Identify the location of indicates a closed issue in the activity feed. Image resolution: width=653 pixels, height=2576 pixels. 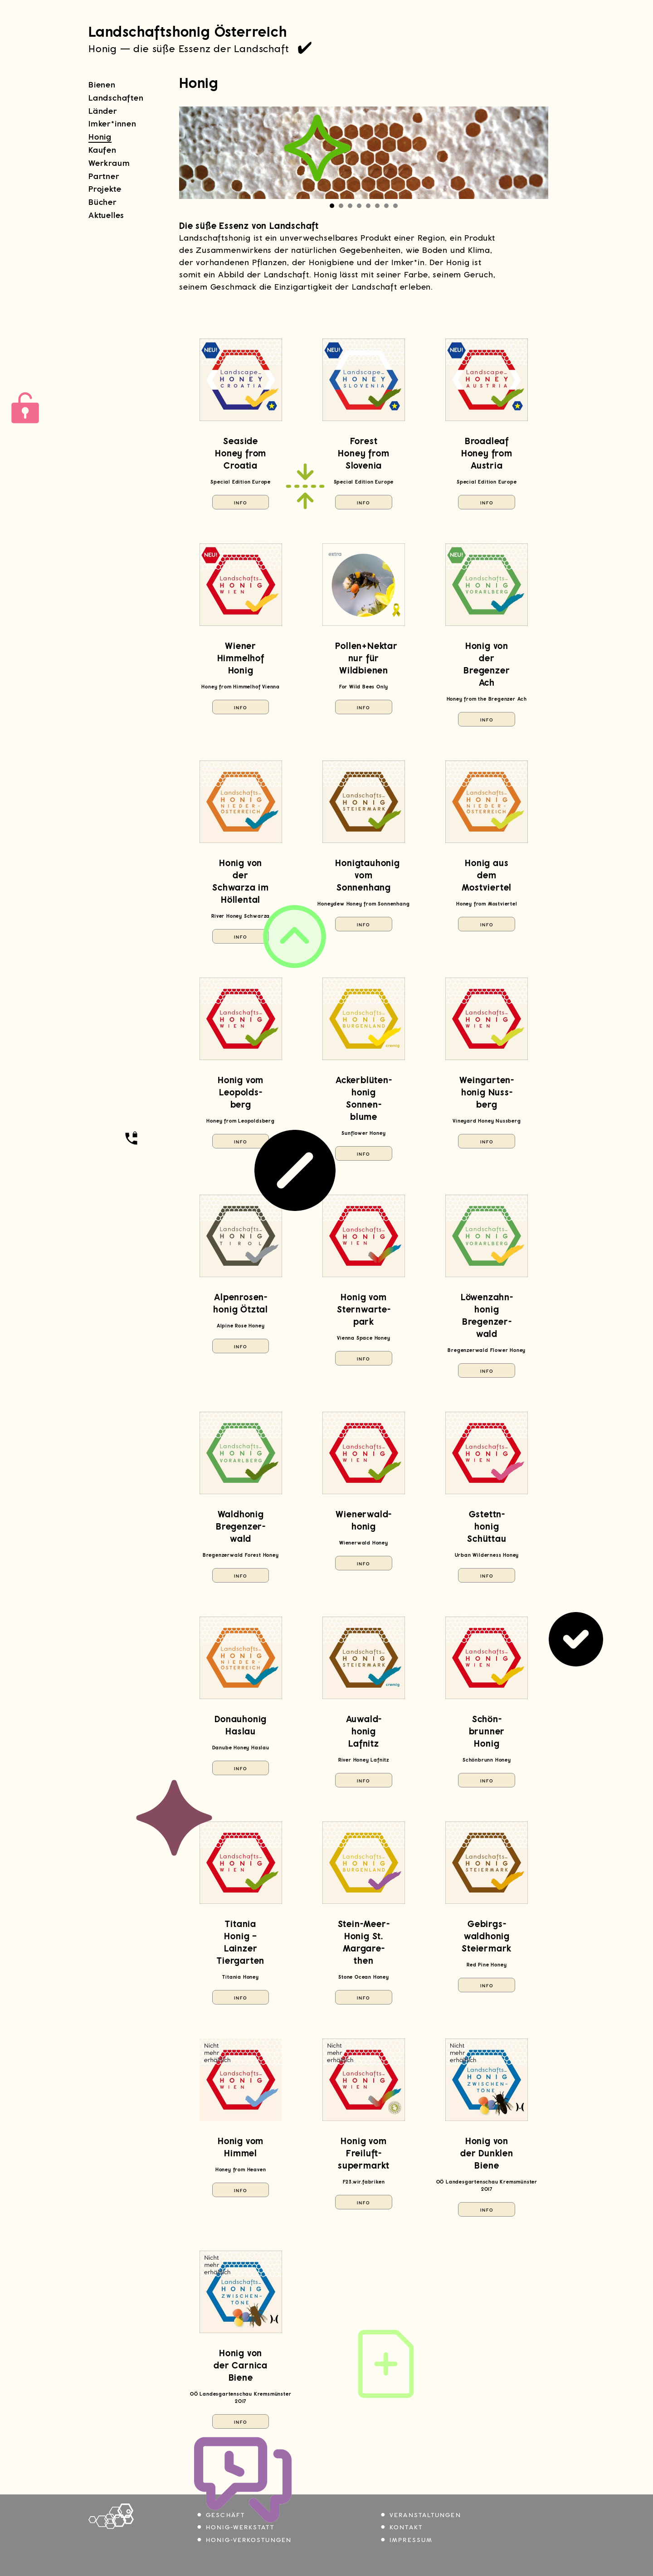
(576, 1639).